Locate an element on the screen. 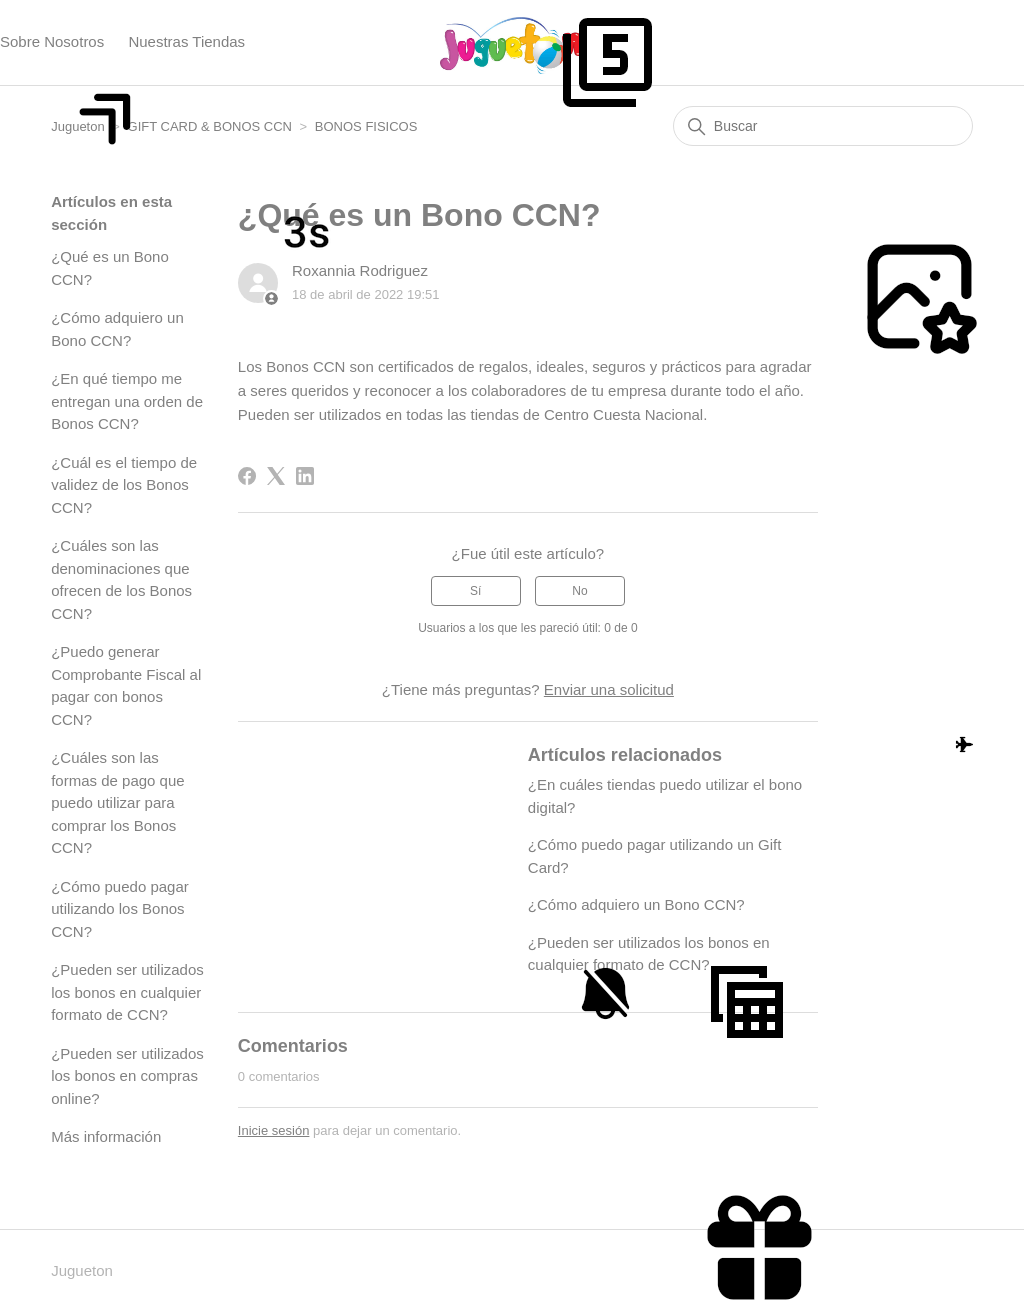 This screenshot has width=1024, height=1312. mute notifications is located at coordinates (605, 993).